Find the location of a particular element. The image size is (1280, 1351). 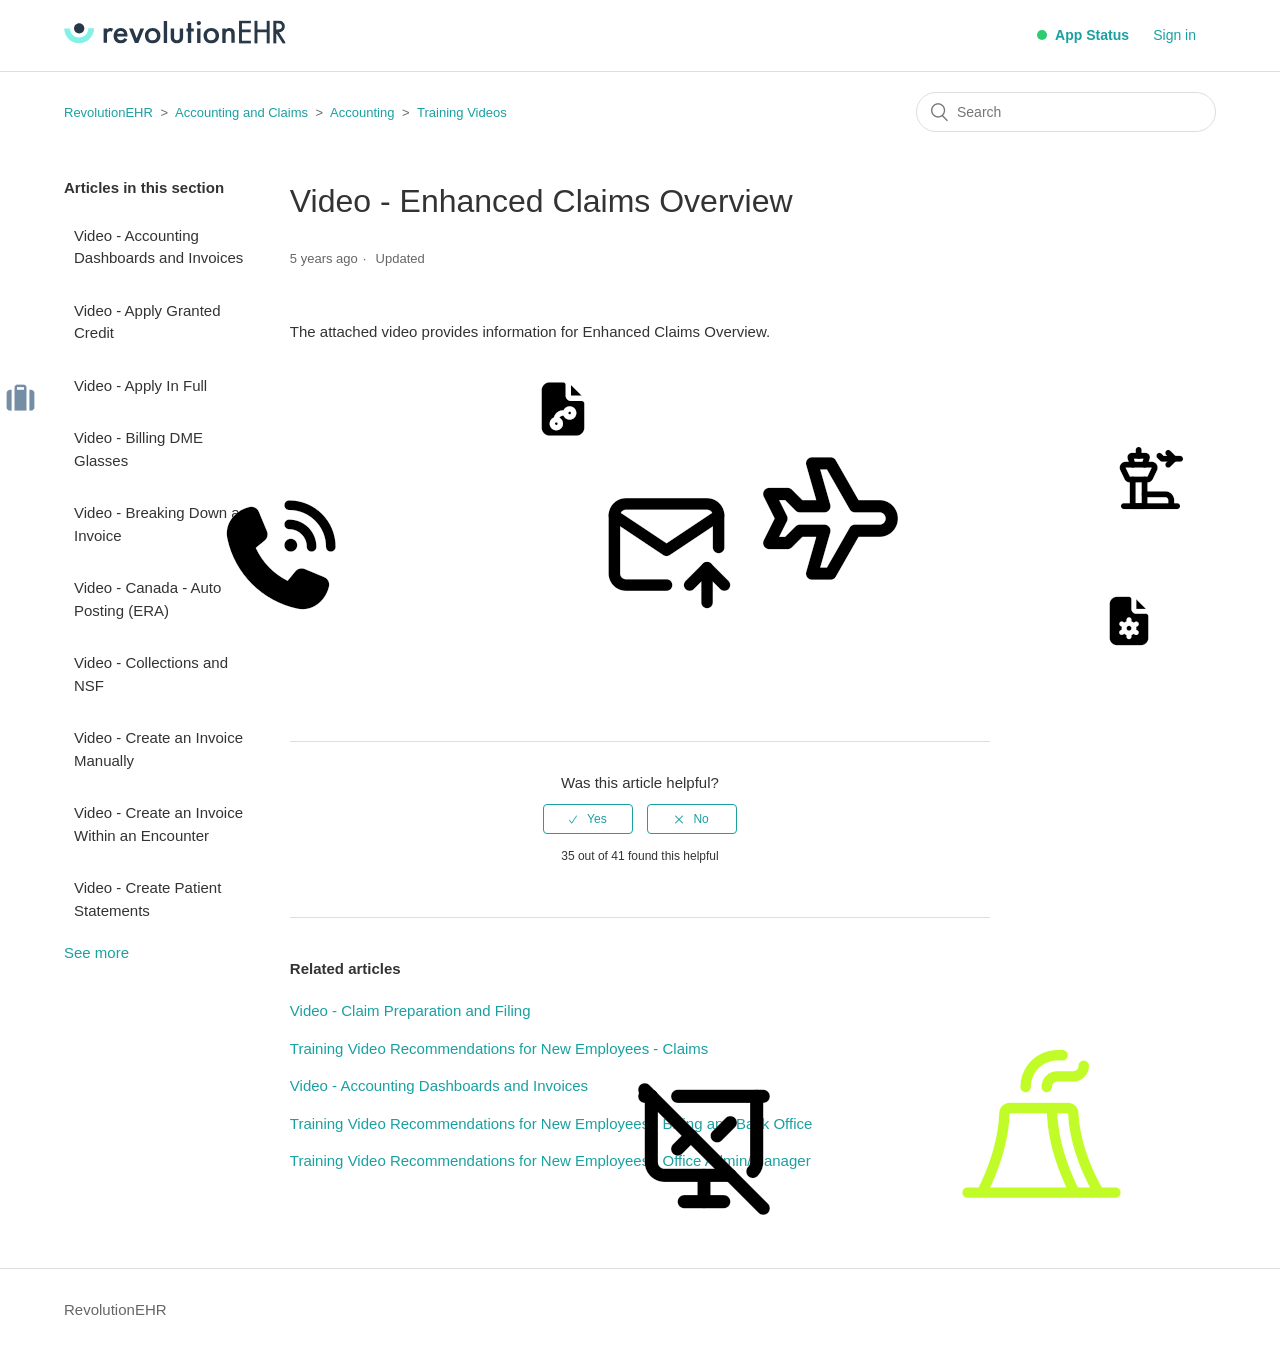

access travel or trip planning features is located at coordinates (20, 398).